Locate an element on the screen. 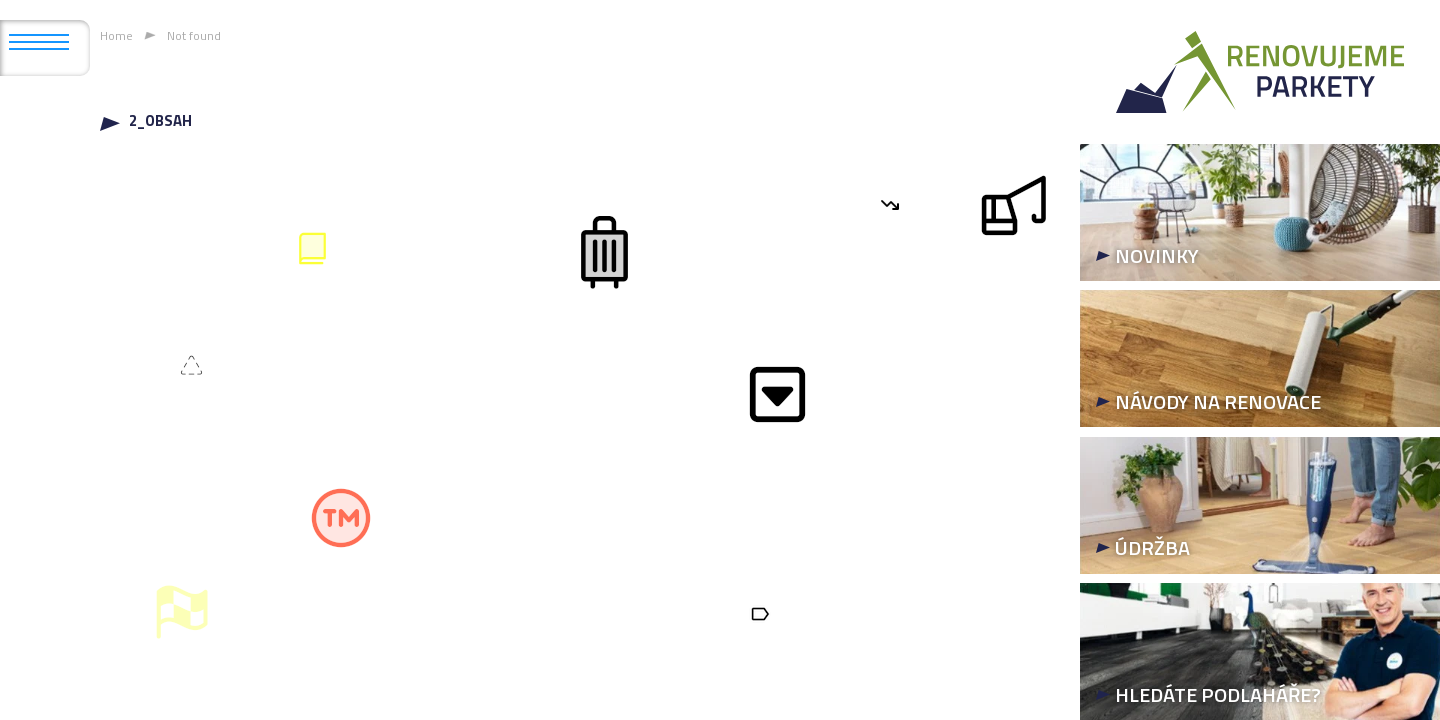 The height and width of the screenshot is (720, 1440). indicates trademarked content or branding is located at coordinates (341, 518).